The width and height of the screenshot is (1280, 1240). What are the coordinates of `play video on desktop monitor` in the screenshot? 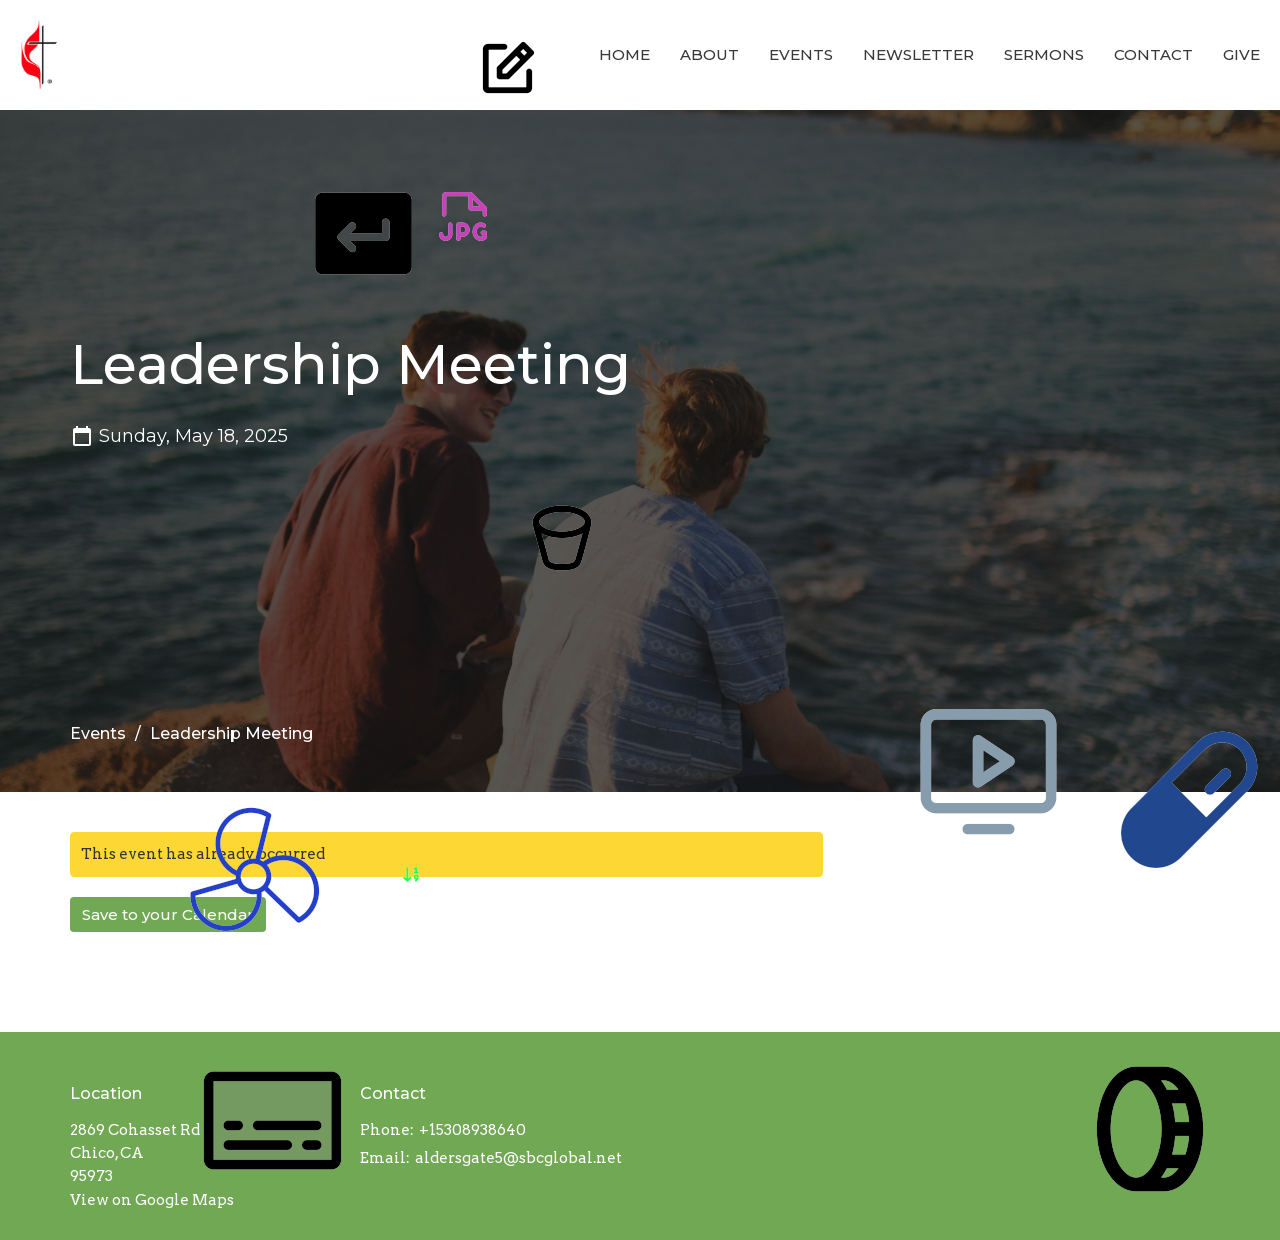 It's located at (988, 766).